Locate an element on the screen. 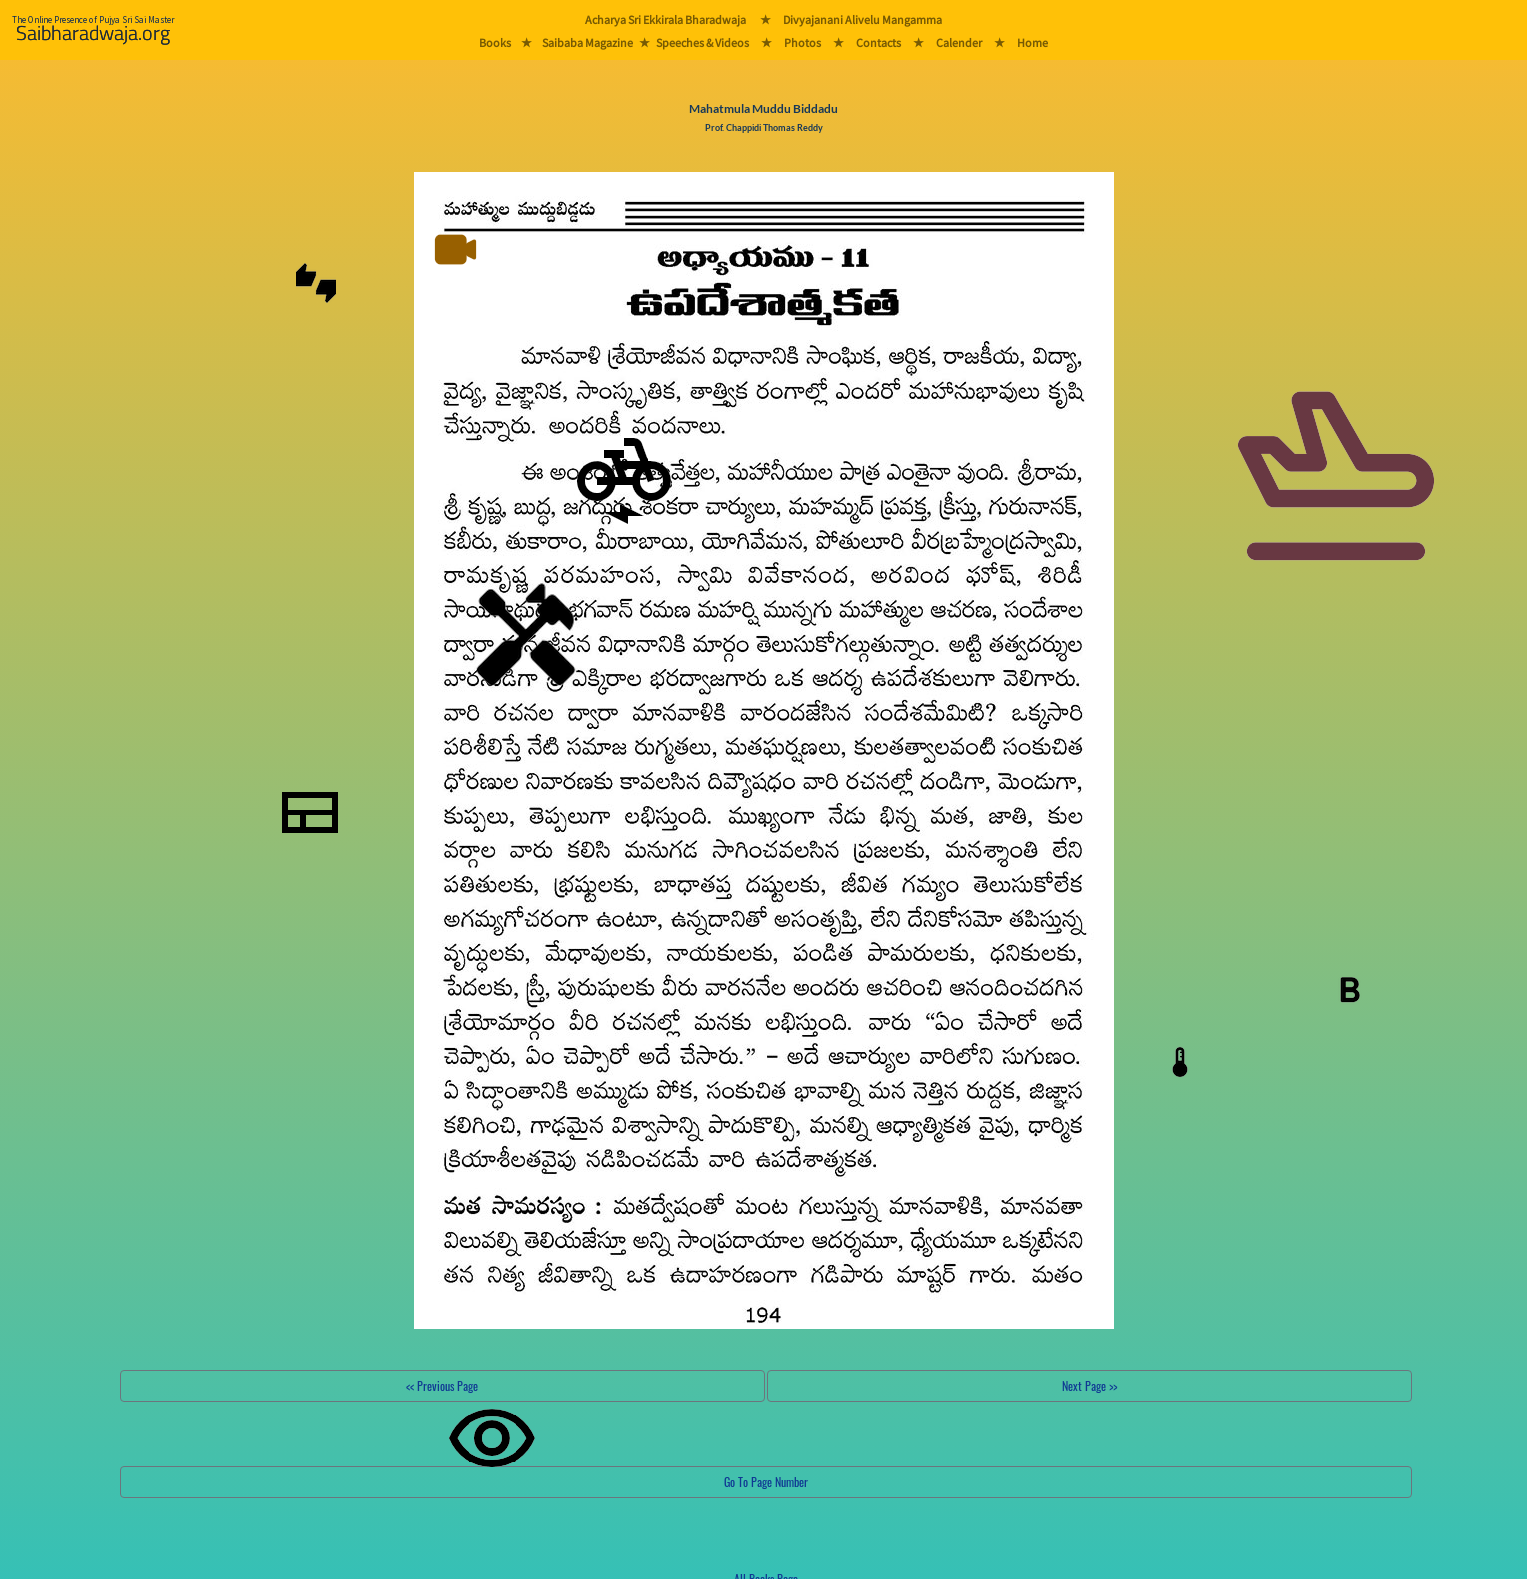  find nearby electric bike rentals is located at coordinates (624, 481).